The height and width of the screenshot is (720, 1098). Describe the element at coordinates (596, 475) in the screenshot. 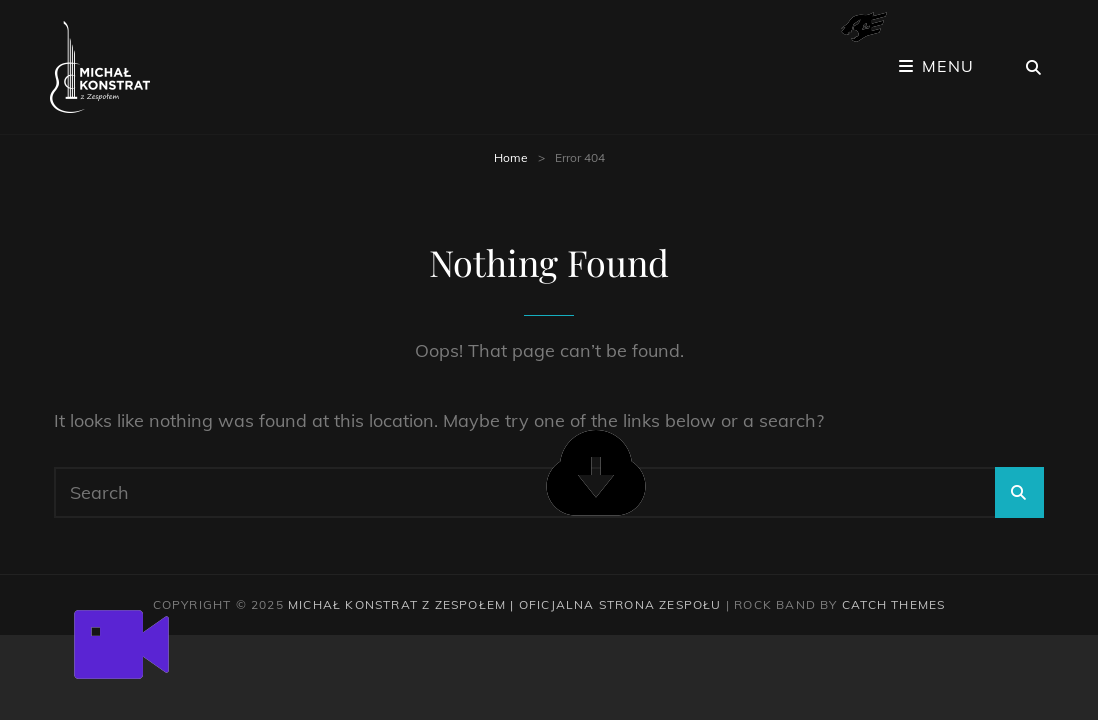

I see `download file from cloud storage` at that location.